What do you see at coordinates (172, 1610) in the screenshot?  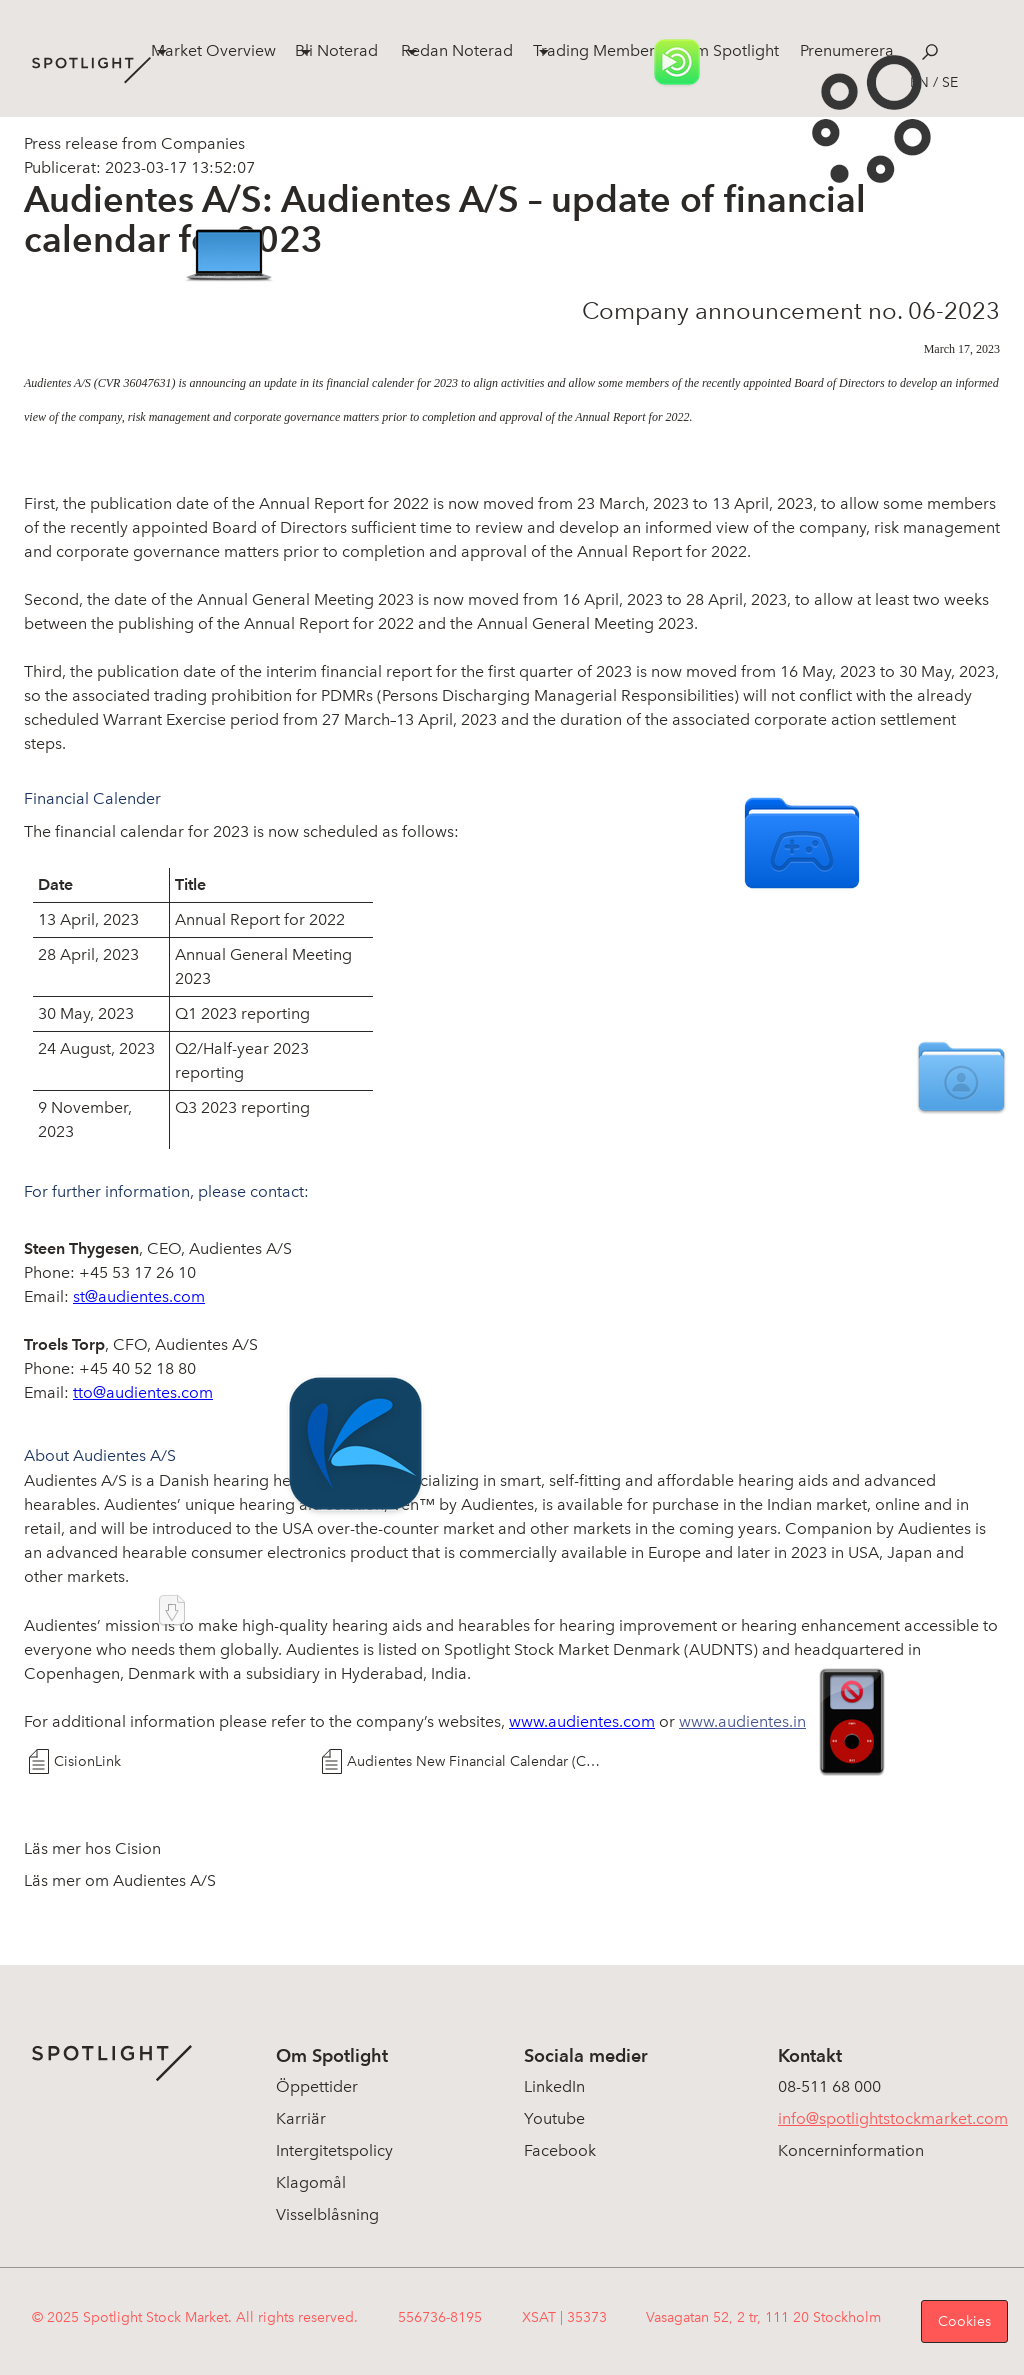 I see `install a file or package` at bounding box center [172, 1610].